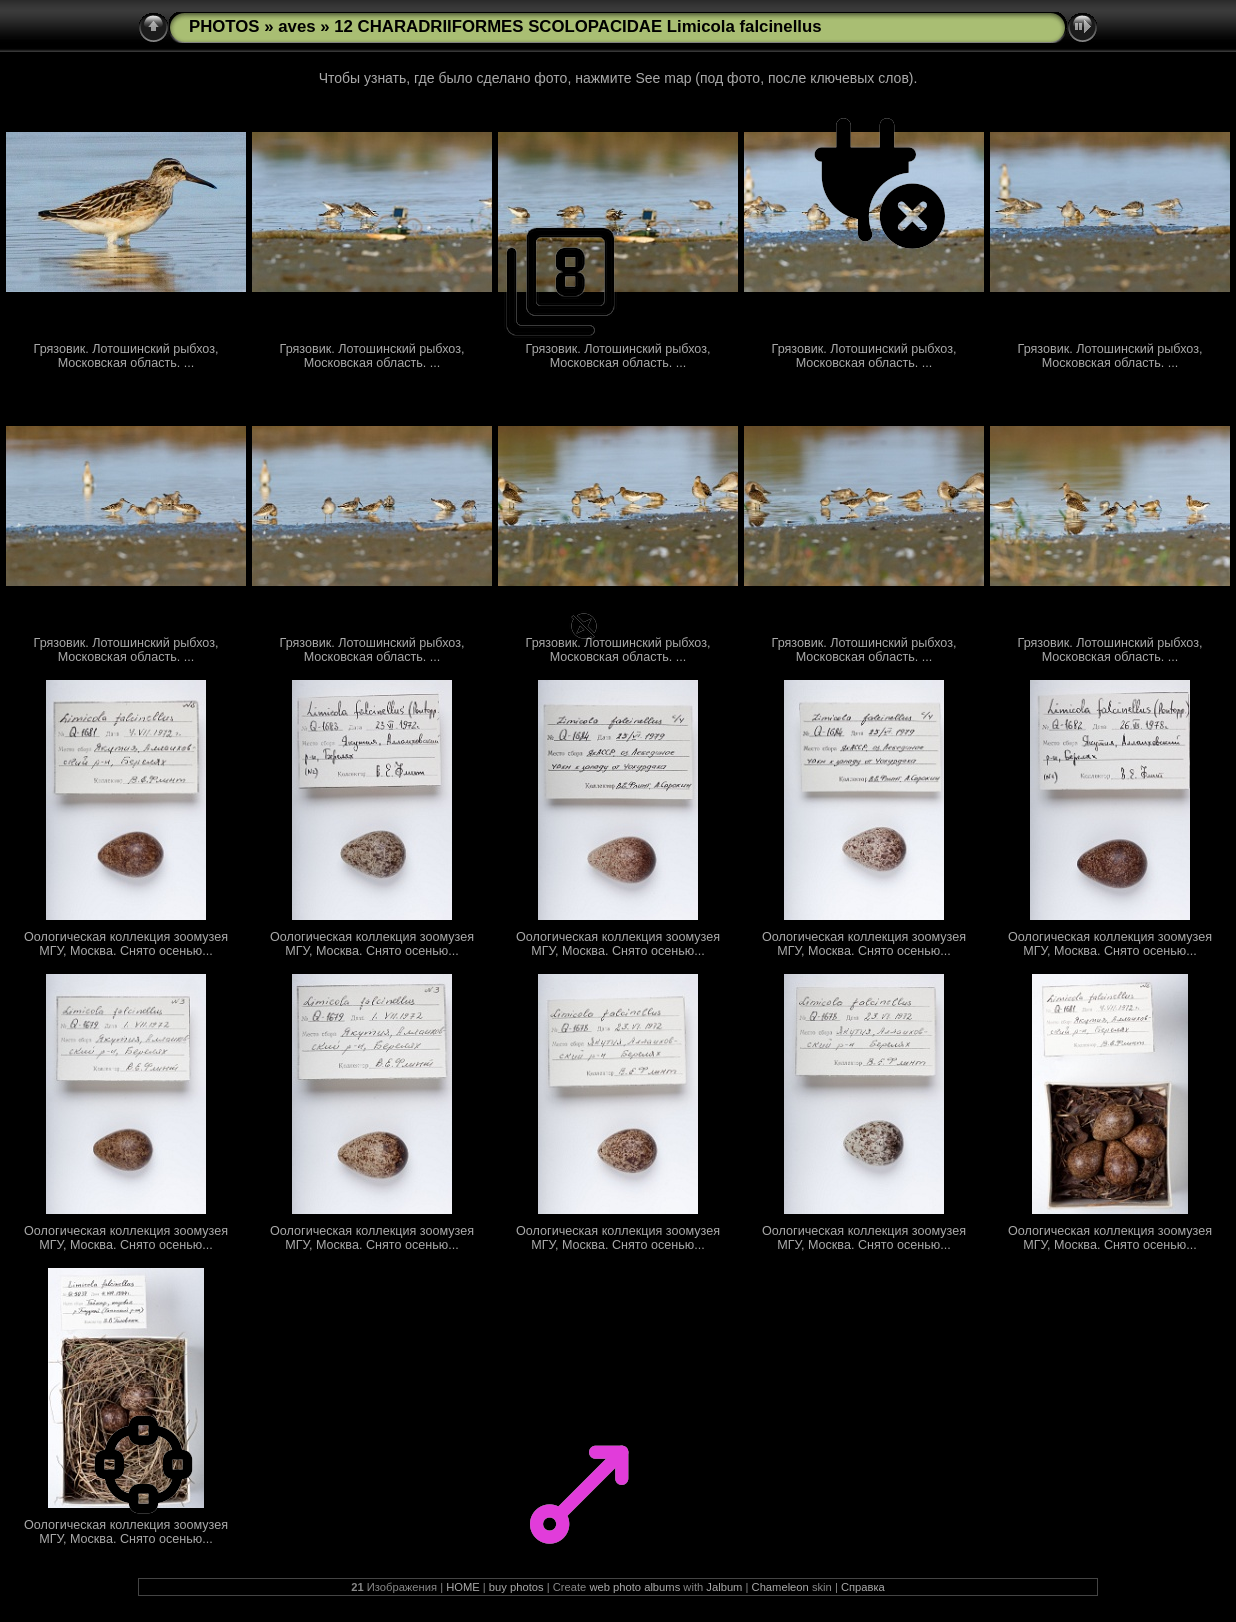 The image size is (1236, 1622). What do you see at coordinates (582, 1491) in the screenshot?
I see `open link in new tab or window` at bounding box center [582, 1491].